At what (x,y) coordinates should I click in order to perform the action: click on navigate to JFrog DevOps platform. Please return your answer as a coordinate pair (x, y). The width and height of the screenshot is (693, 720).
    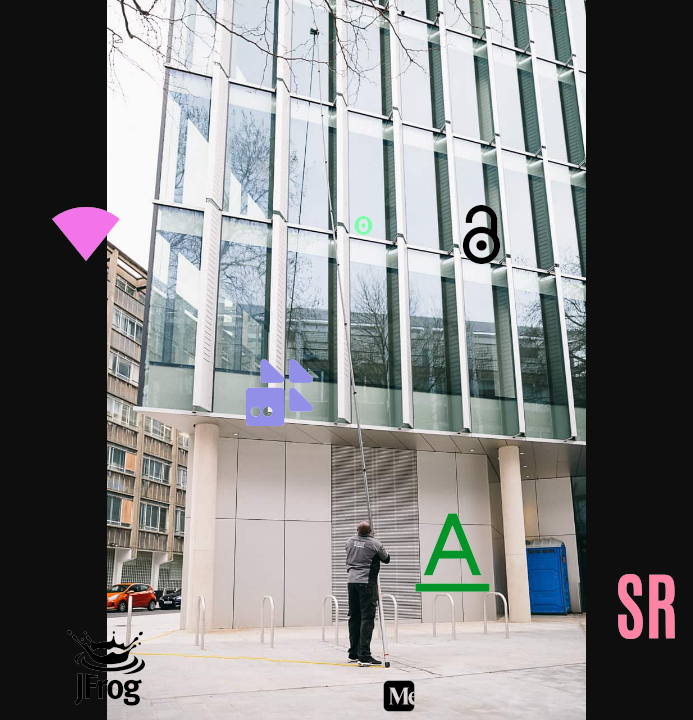
    Looking at the image, I should click on (106, 668).